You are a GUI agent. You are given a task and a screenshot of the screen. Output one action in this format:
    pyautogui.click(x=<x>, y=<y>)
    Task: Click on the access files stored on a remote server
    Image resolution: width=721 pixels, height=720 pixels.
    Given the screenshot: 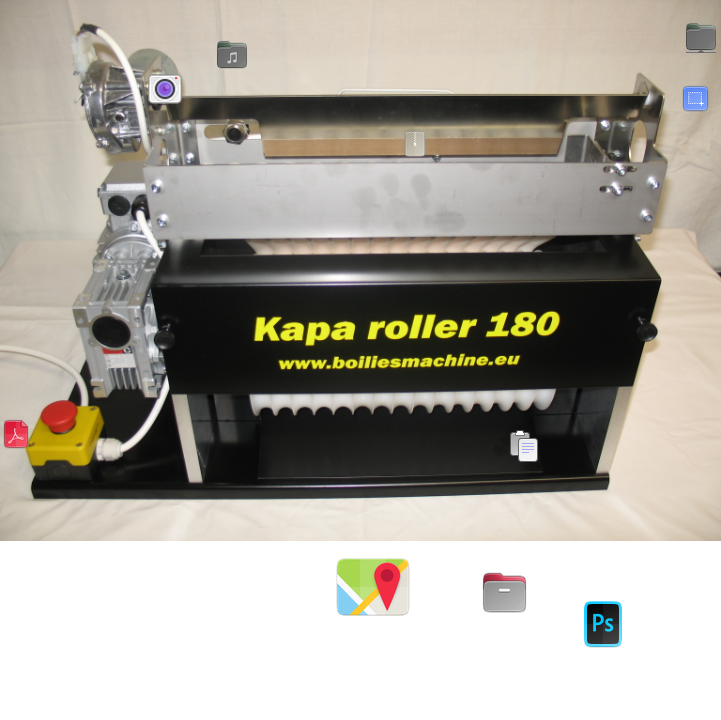 What is the action you would take?
    pyautogui.click(x=701, y=38)
    